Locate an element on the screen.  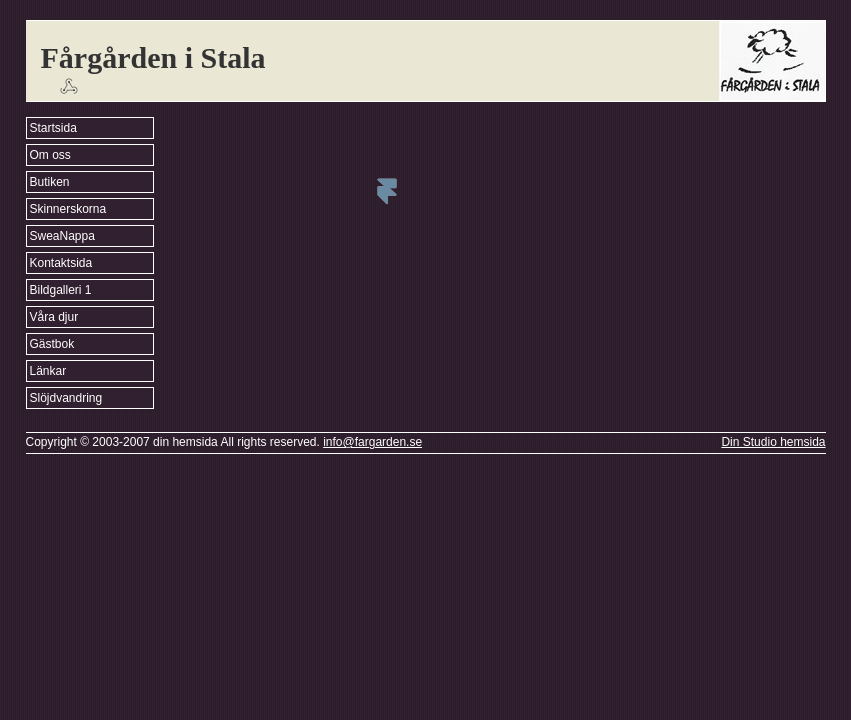
open framer app is located at coordinates (387, 190).